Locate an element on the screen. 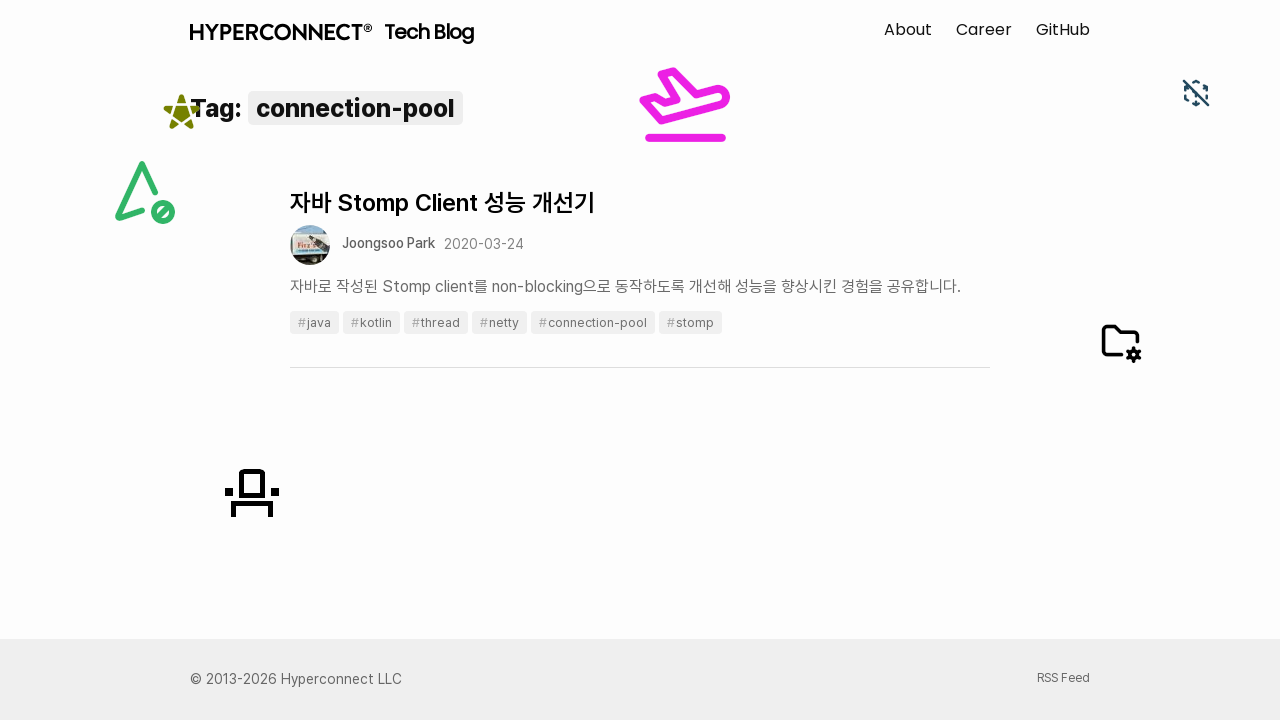  select or reserve a seat is located at coordinates (252, 493).